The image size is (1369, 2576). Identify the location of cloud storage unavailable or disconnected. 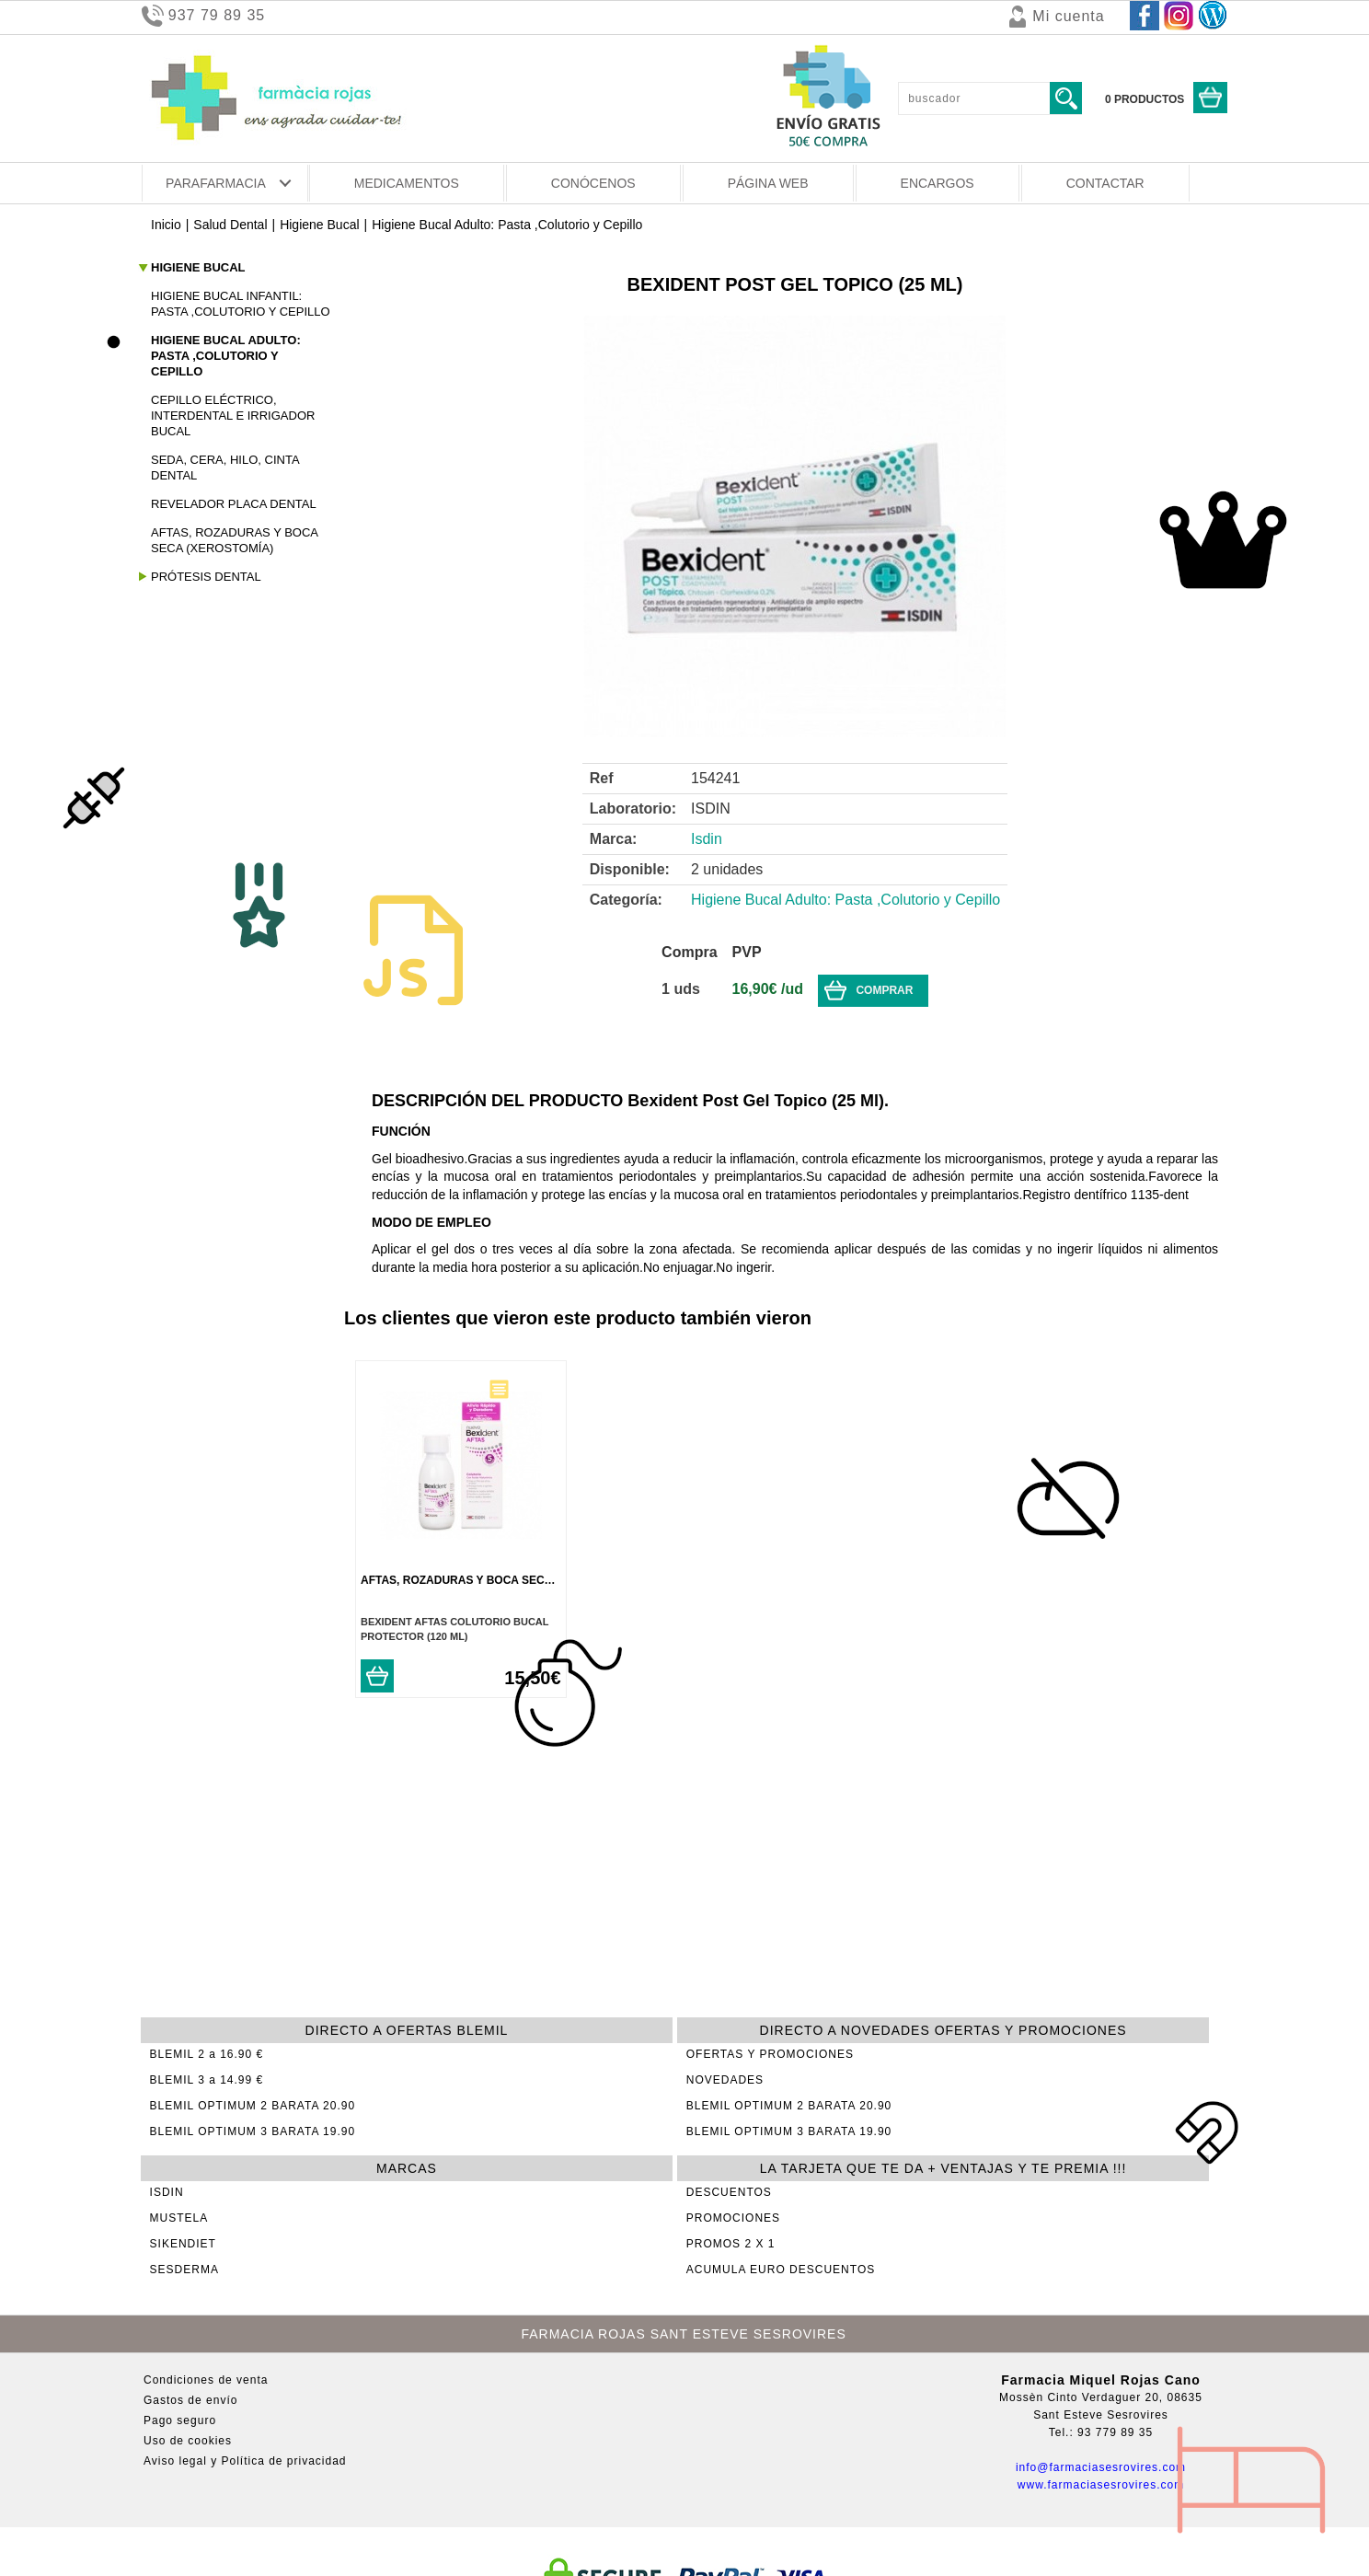
(1068, 1498).